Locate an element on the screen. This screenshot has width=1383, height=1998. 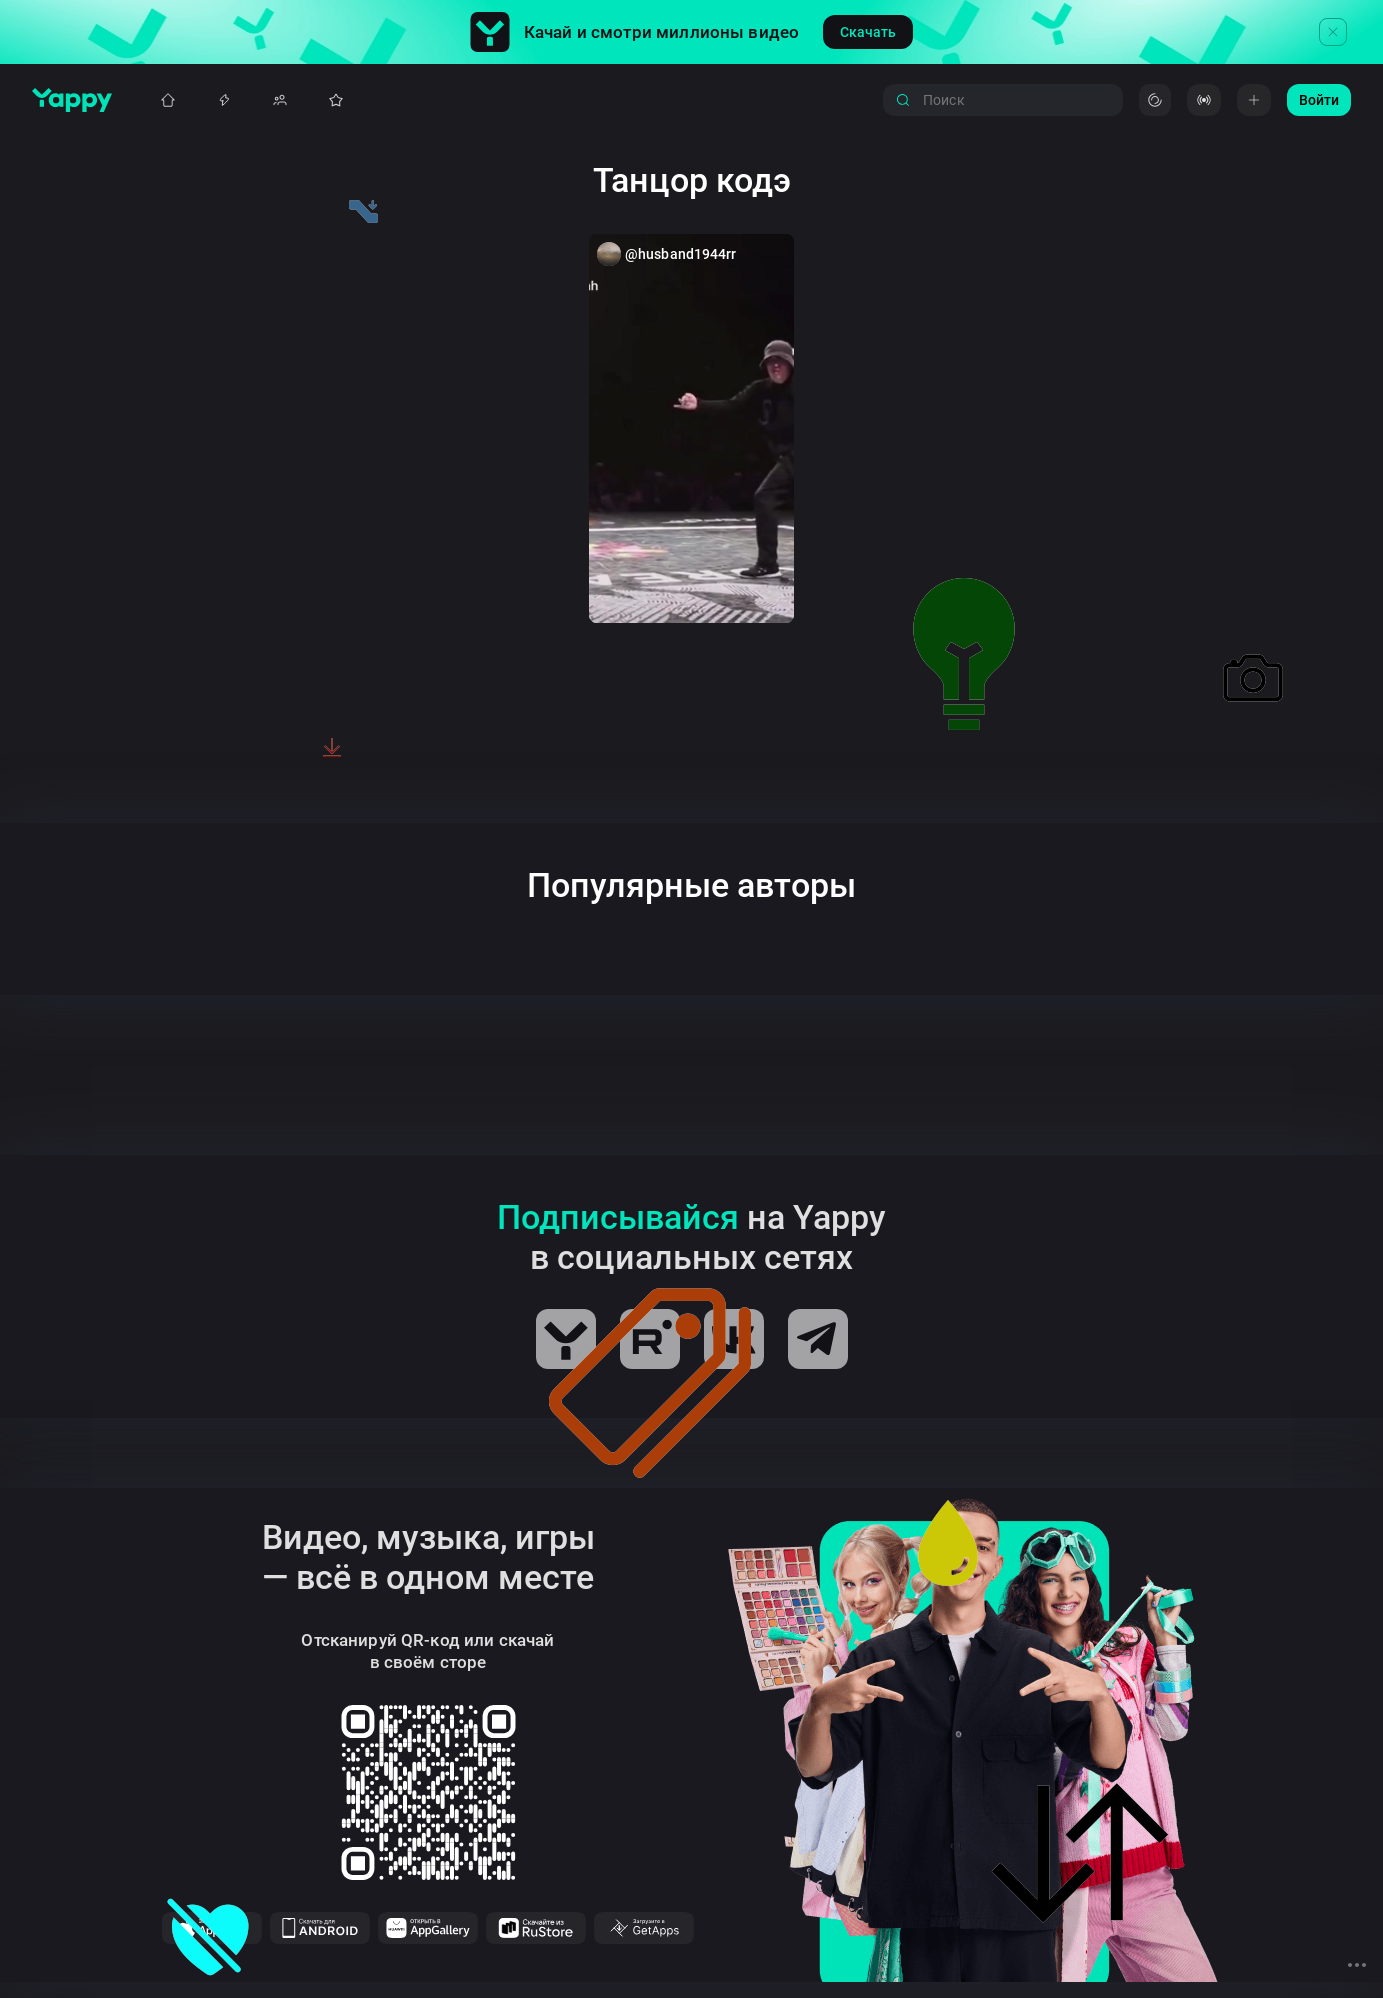
download a file is located at coordinates (332, 748).